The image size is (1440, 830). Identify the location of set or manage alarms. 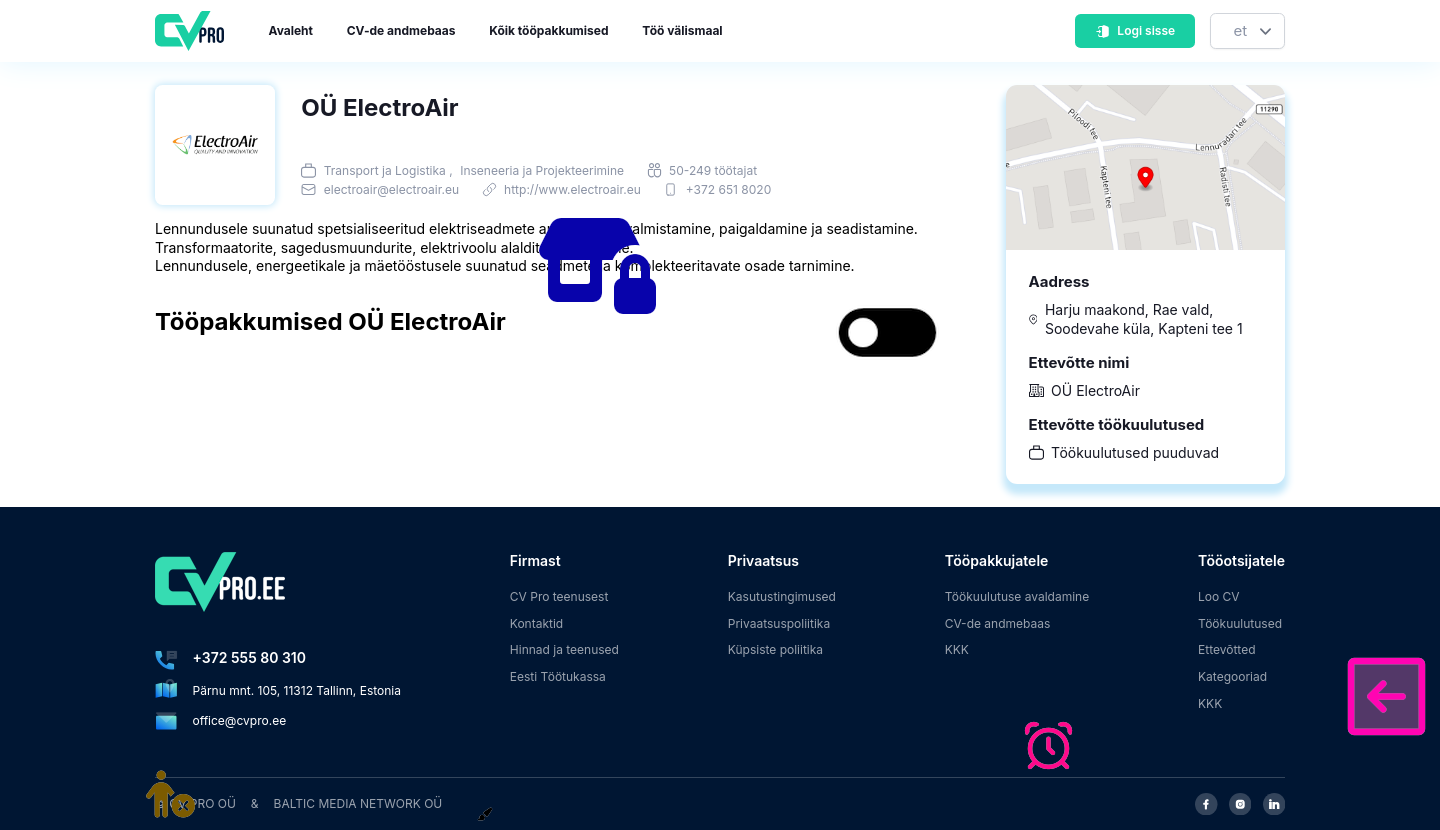
(1048, 745).